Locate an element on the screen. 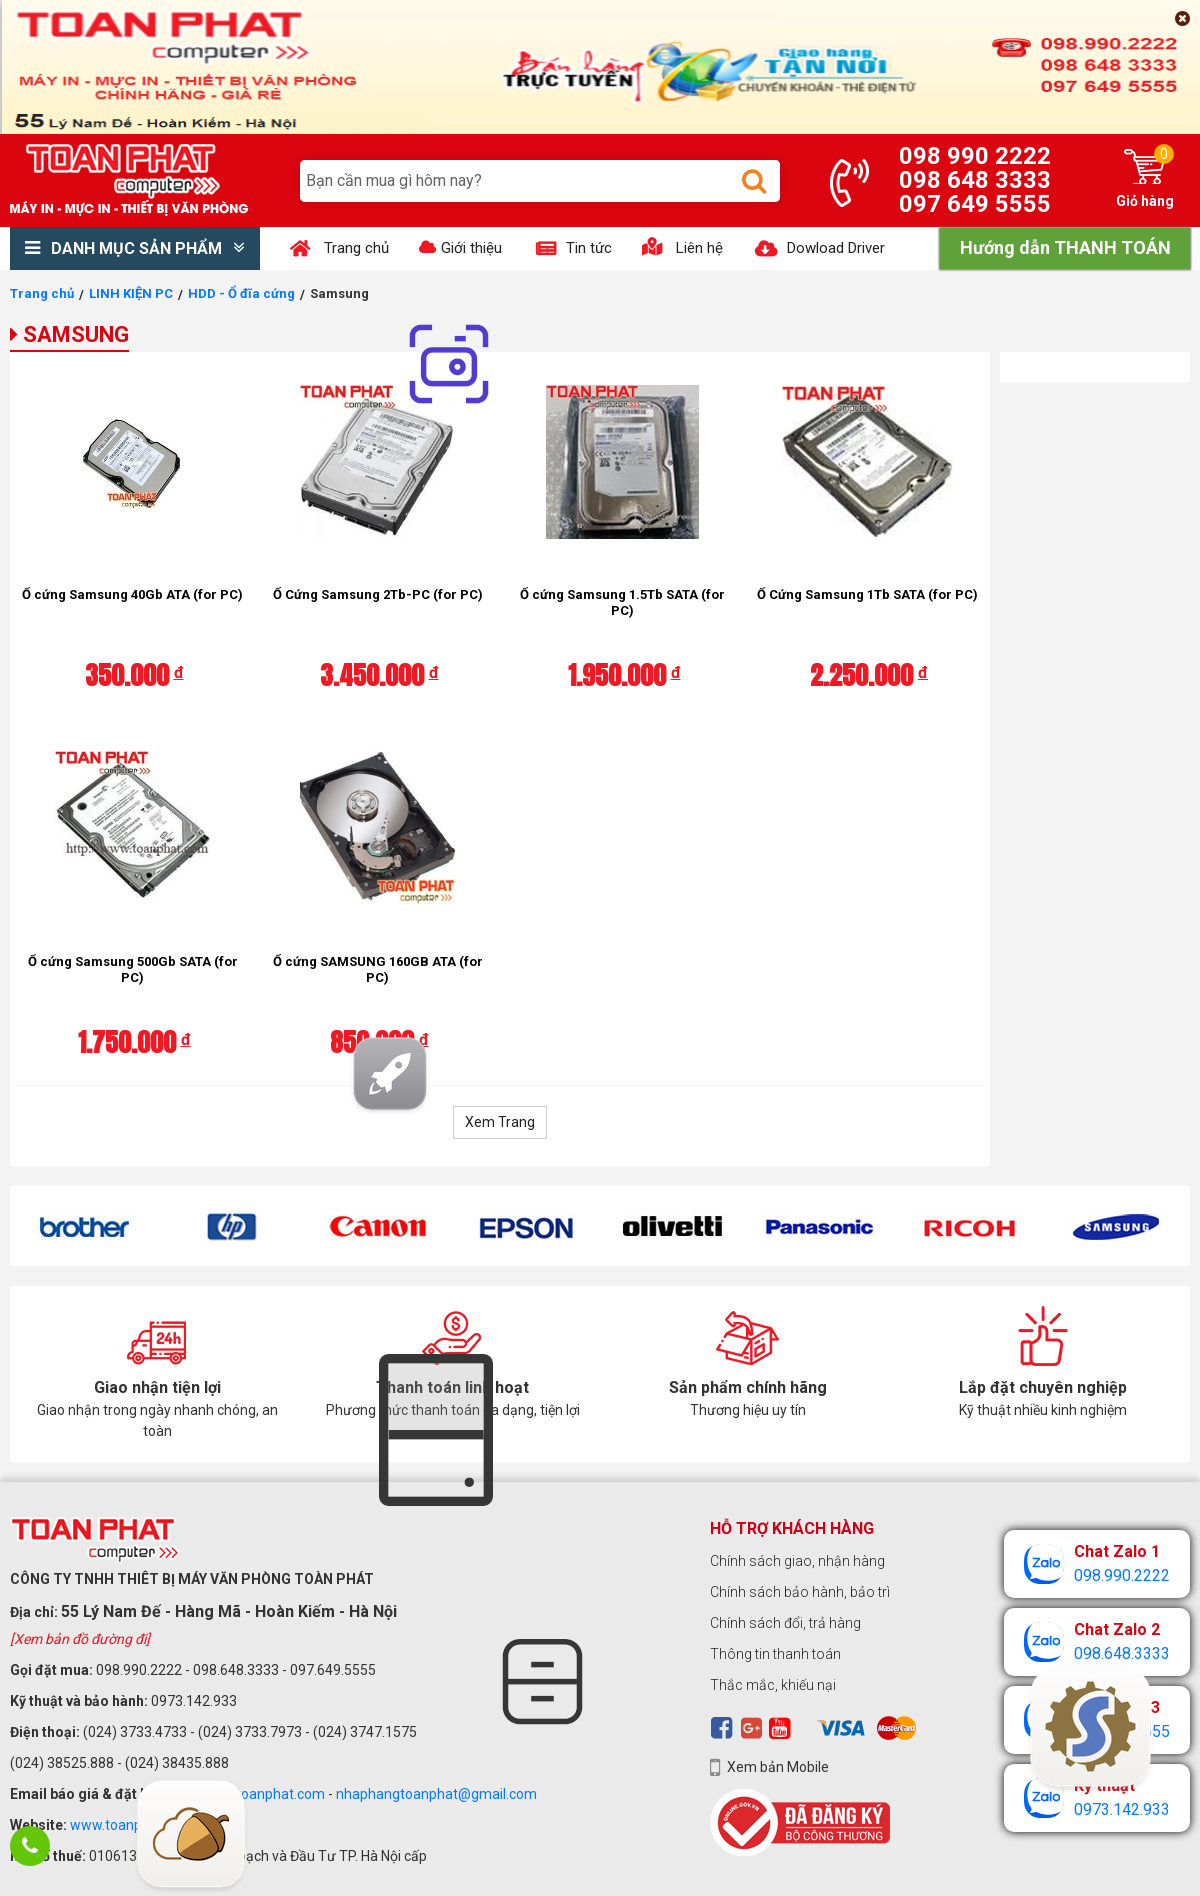  access startup and login session preferences is located at coordinates (390, 1075).